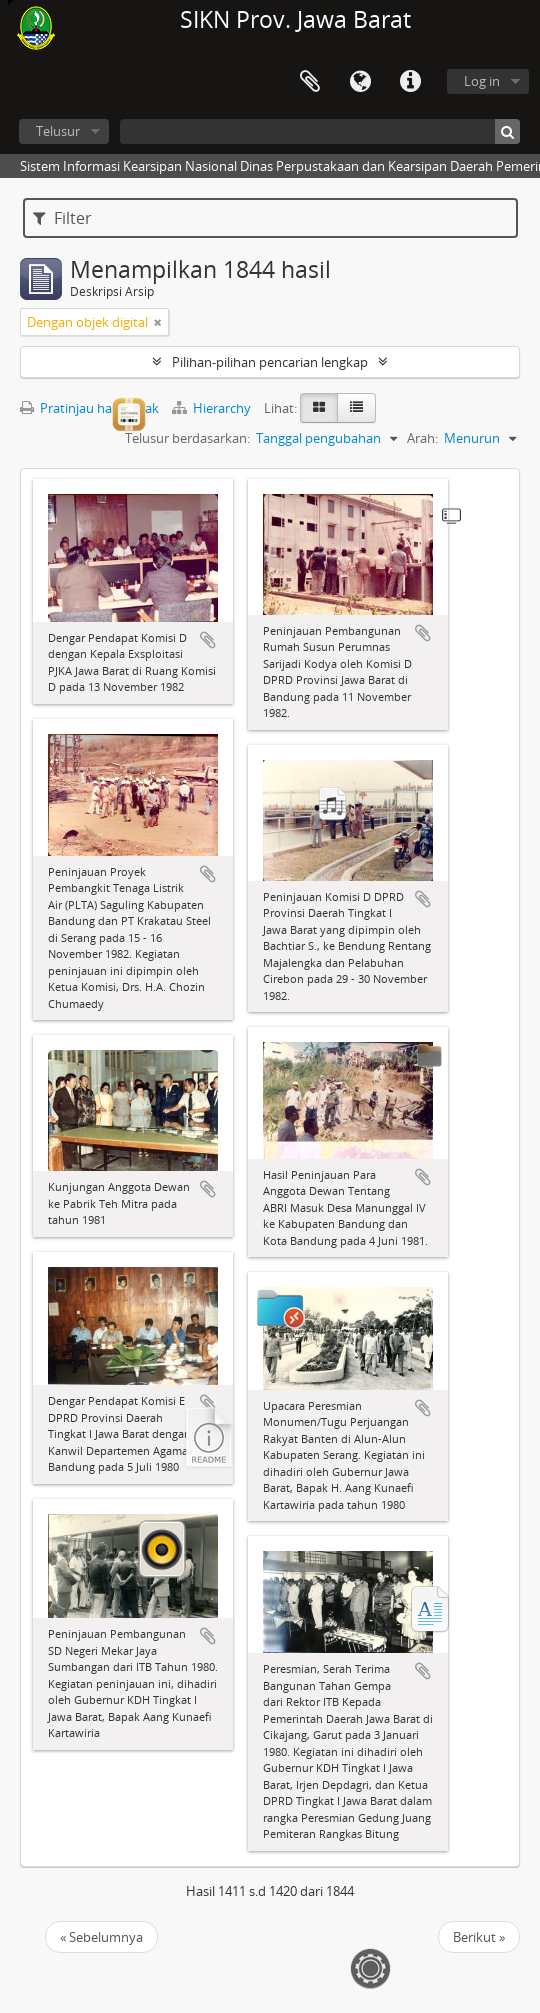 The width and height of the screenshot is (540, 2013). I want to click on open rhythmbox music player, so click(162, 1549).